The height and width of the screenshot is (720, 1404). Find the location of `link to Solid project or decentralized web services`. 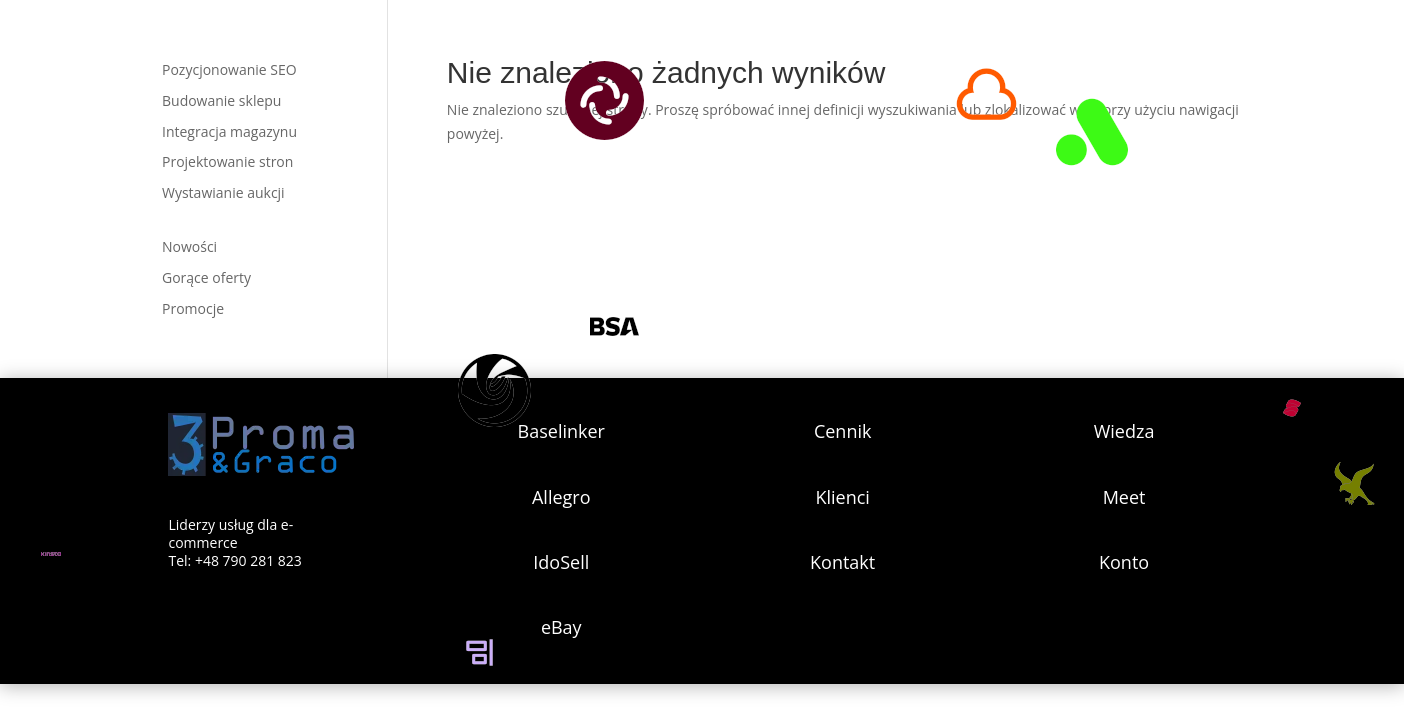

link to Solid project or decentralized web services is located at coordinates (1292, 408).